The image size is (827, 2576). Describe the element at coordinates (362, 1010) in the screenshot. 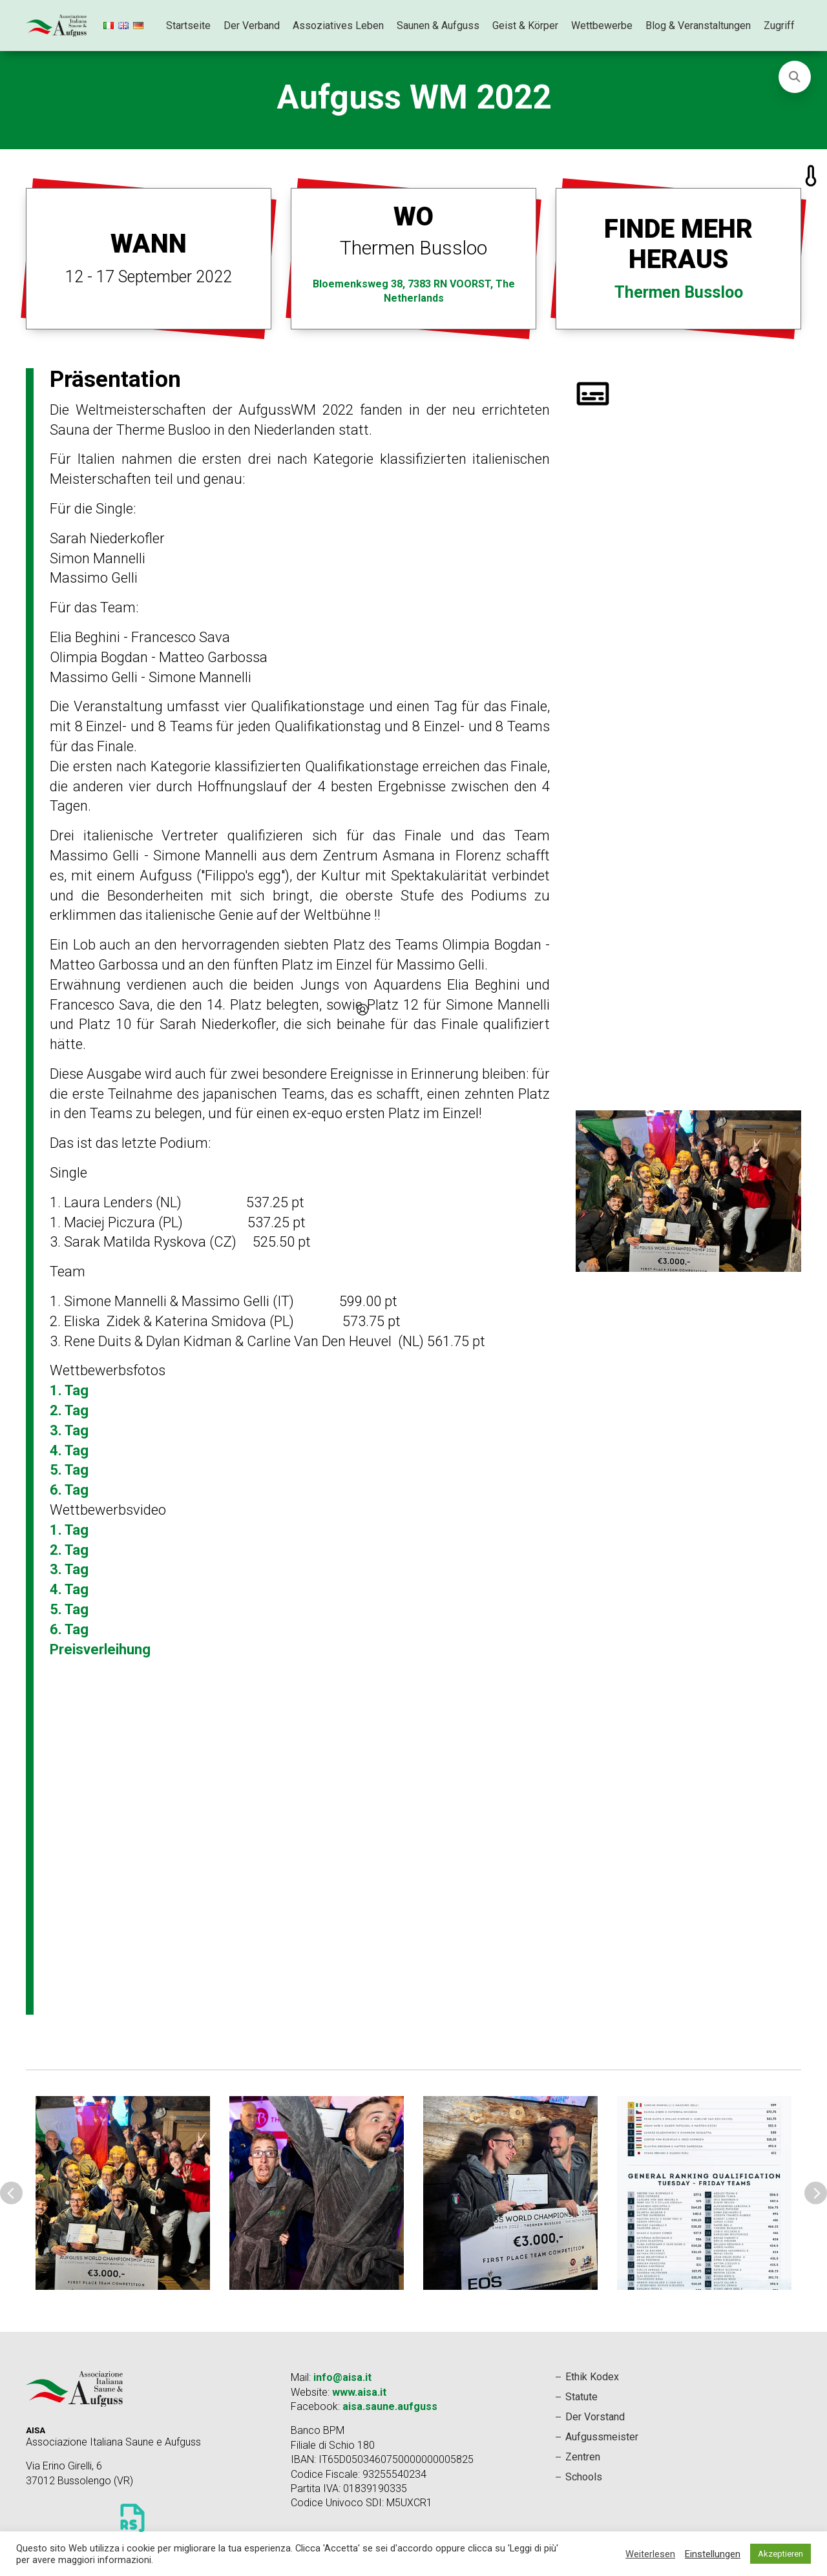

I see `view your profile` at that location.